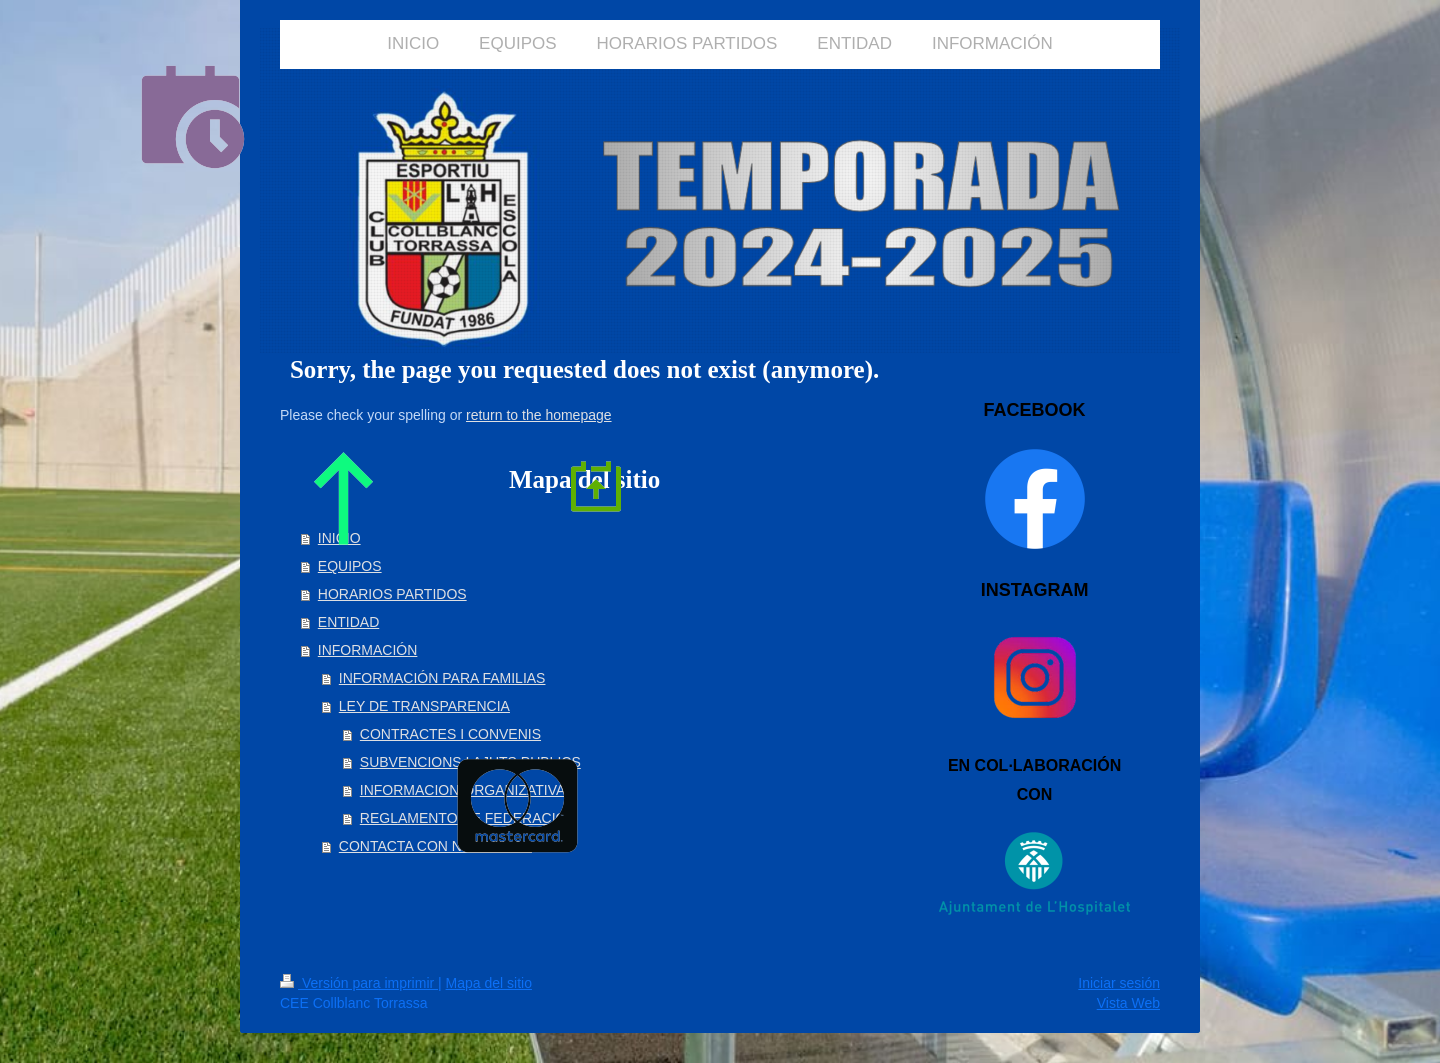 The width and height of the screenshot is (1440, 1063). I want to click on upload image to gallery, so click(596, 489).